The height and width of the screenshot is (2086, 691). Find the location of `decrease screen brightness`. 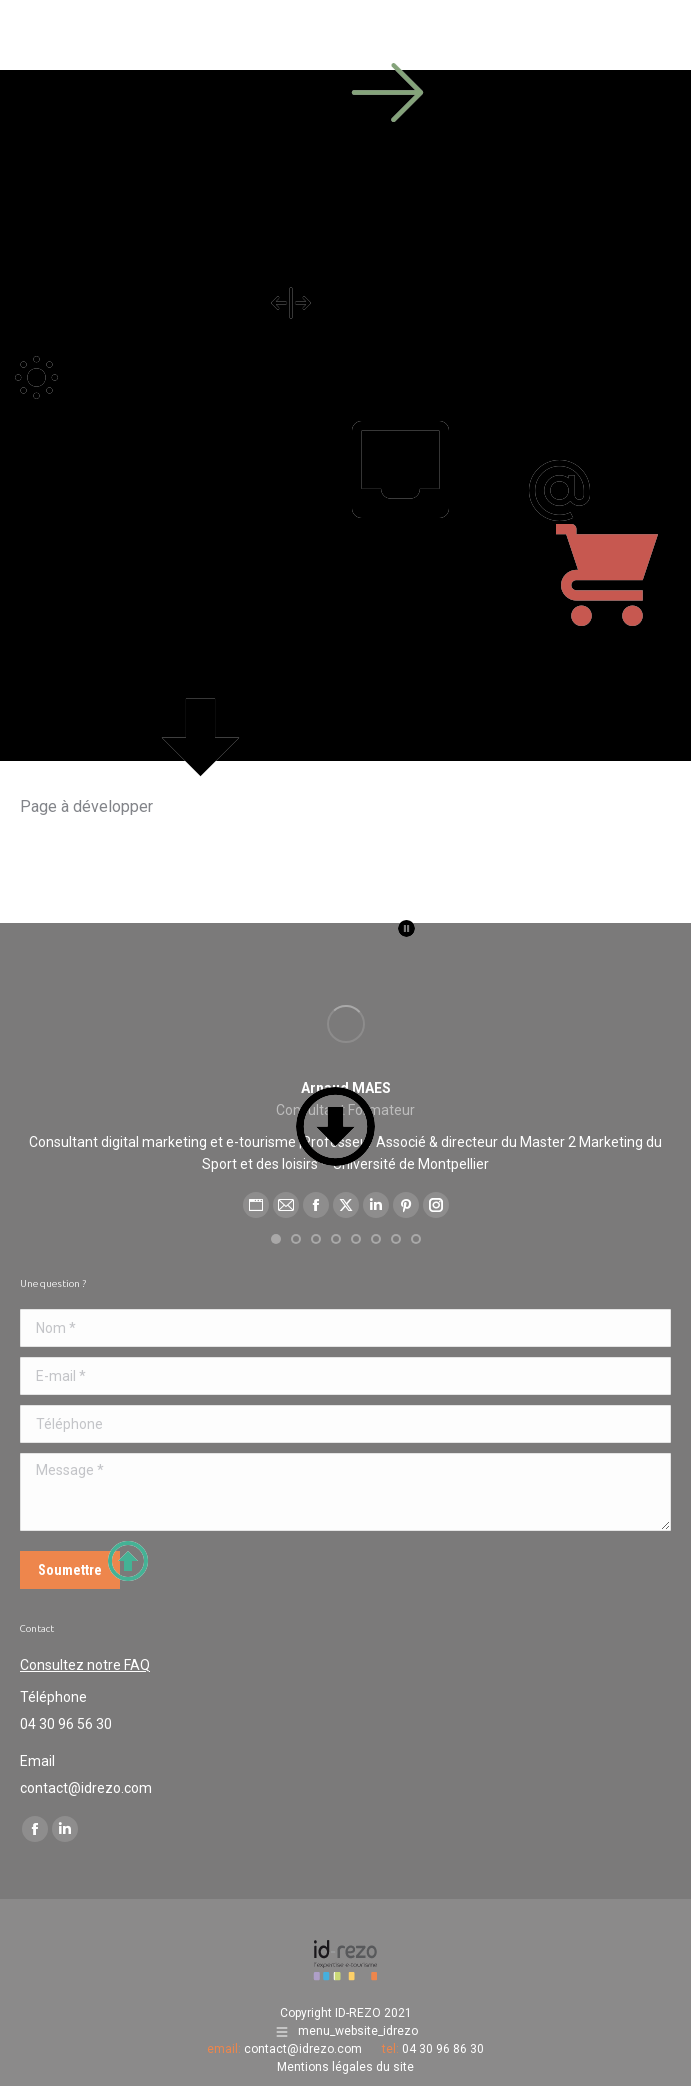

decrease screen brightness is located at coordinates (36, 377).